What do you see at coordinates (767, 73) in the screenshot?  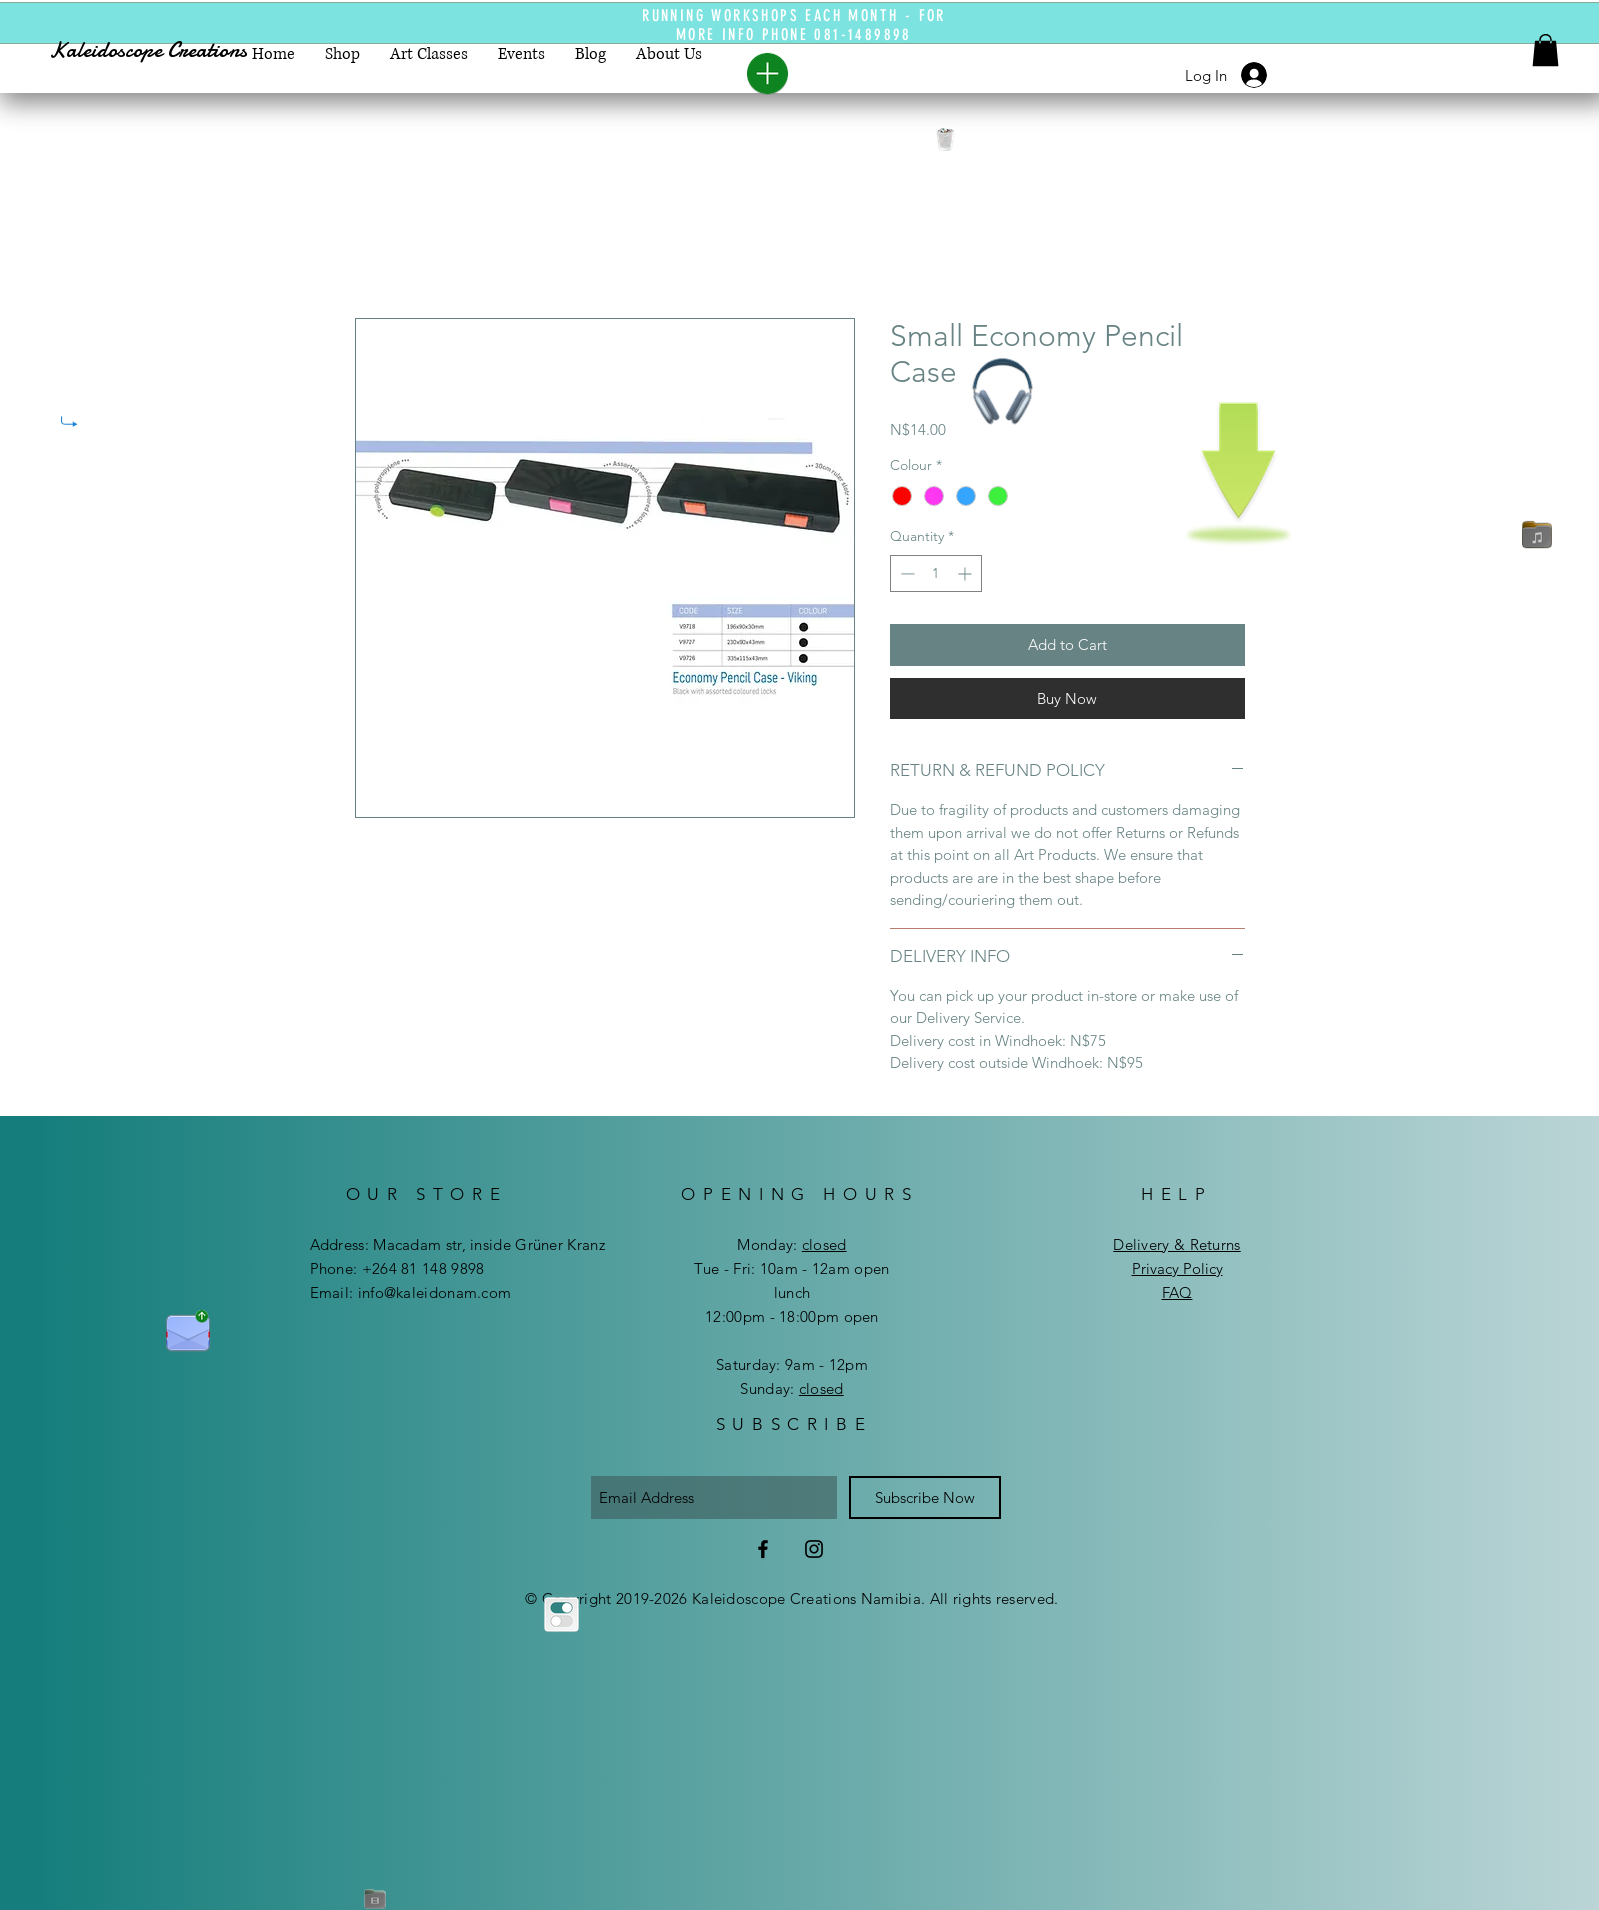 I see `add a new item or file` at bounding box center [767, 73].